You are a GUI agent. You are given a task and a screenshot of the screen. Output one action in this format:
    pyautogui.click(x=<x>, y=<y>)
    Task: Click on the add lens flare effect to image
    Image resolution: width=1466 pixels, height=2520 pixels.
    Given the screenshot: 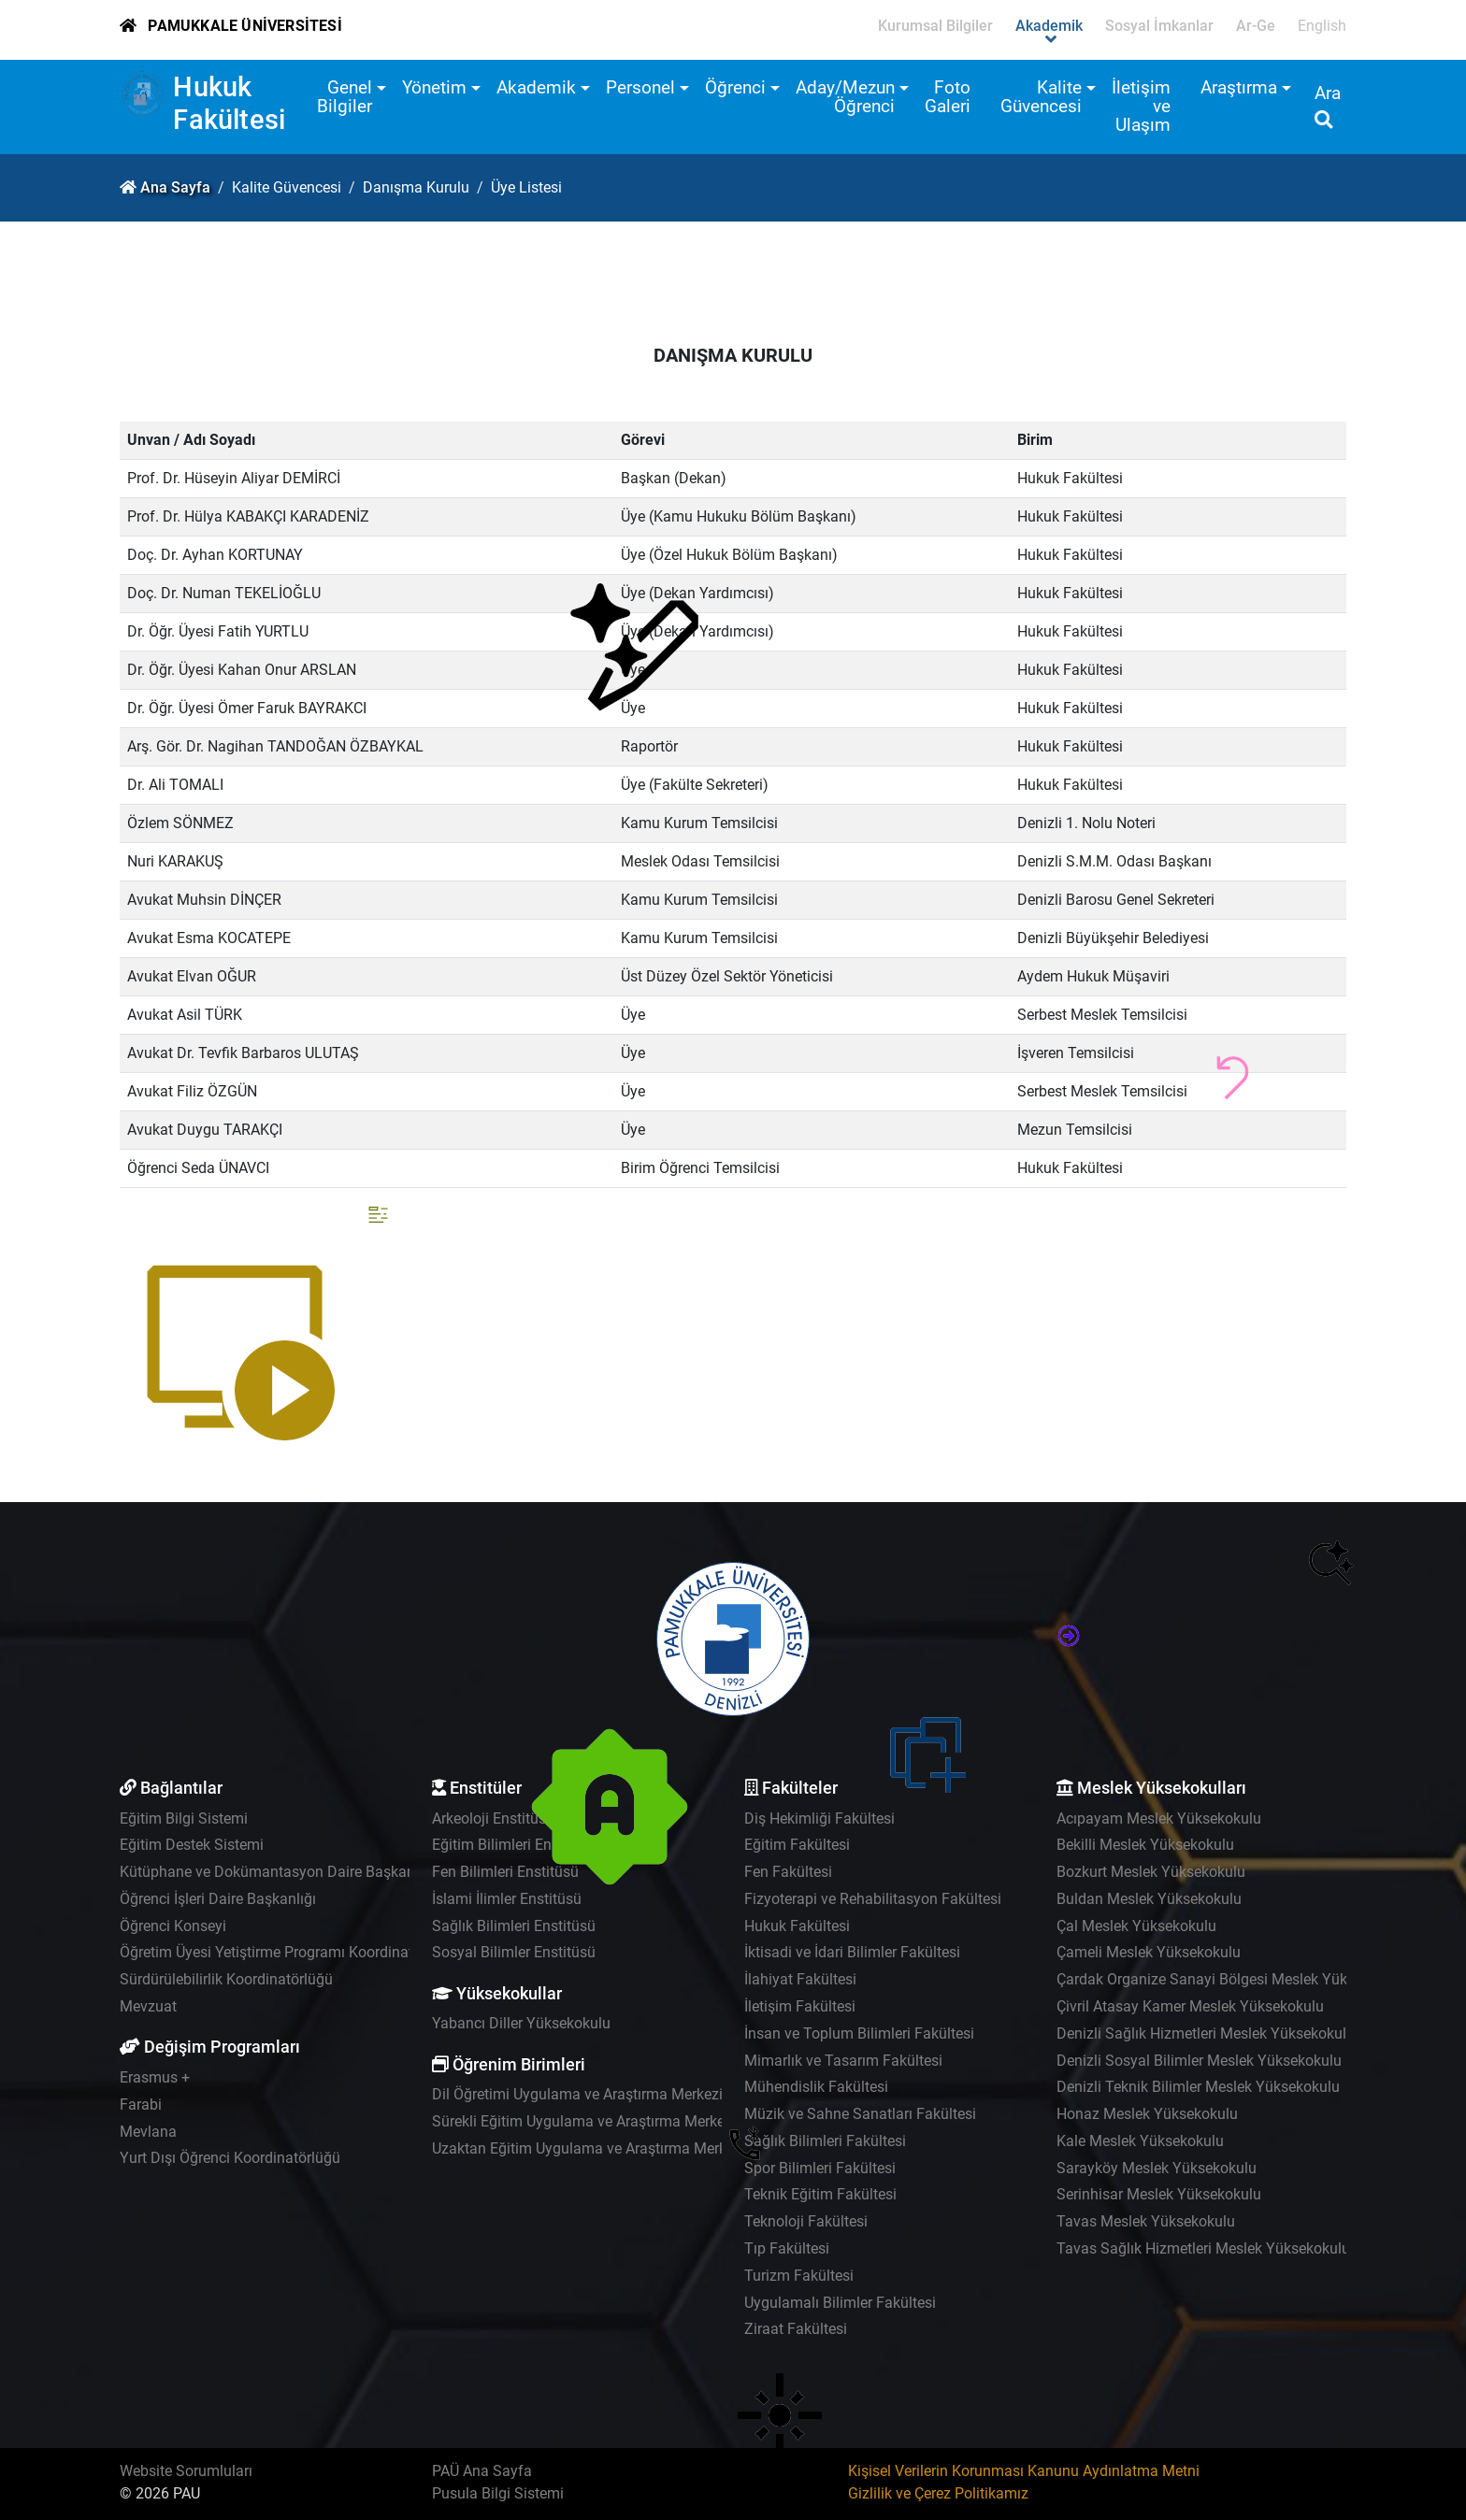 What is the action you would take?
    pyautogui.click(x=780, y=2415)
    